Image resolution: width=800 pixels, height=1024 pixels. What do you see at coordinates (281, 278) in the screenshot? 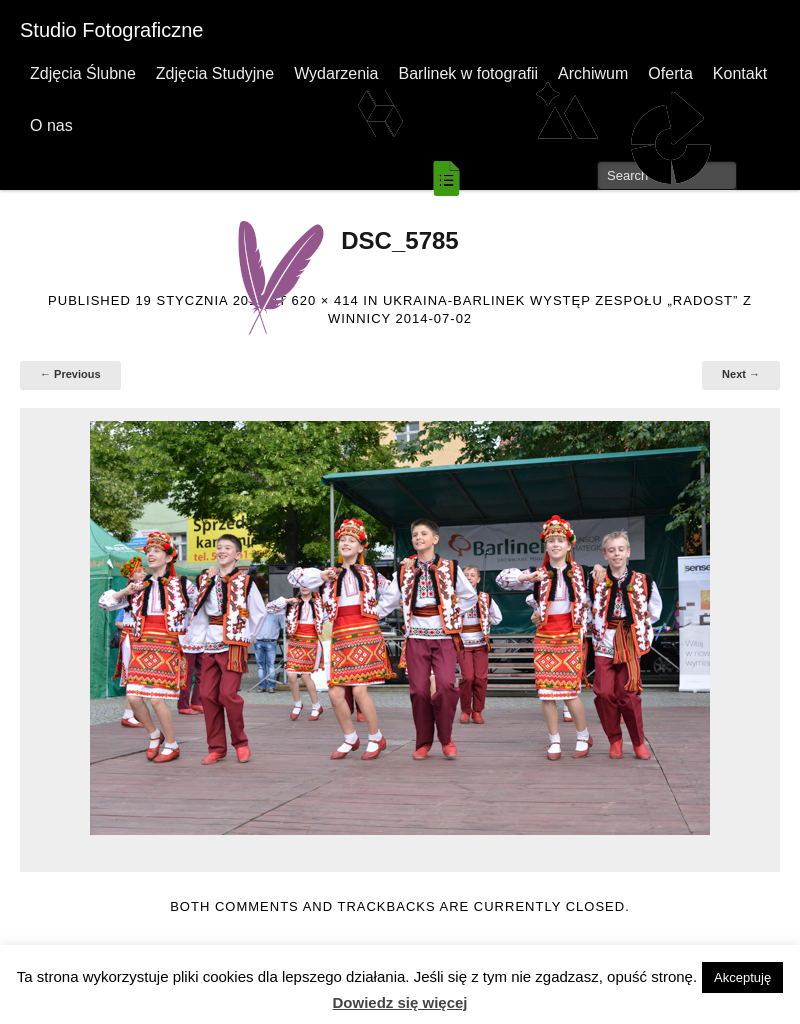
I see `apache maven project or build tool` at bounding box center [281, 278].